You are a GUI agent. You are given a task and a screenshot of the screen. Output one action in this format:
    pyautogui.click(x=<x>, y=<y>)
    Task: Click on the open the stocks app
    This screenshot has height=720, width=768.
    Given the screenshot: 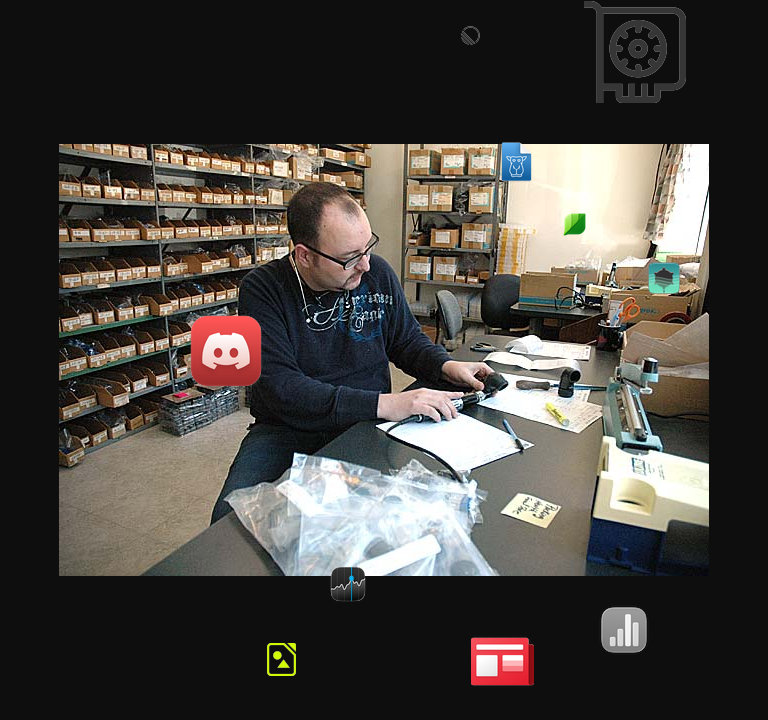 What is the action you would take?
    pyautogui.click(x=348, y=584)
    